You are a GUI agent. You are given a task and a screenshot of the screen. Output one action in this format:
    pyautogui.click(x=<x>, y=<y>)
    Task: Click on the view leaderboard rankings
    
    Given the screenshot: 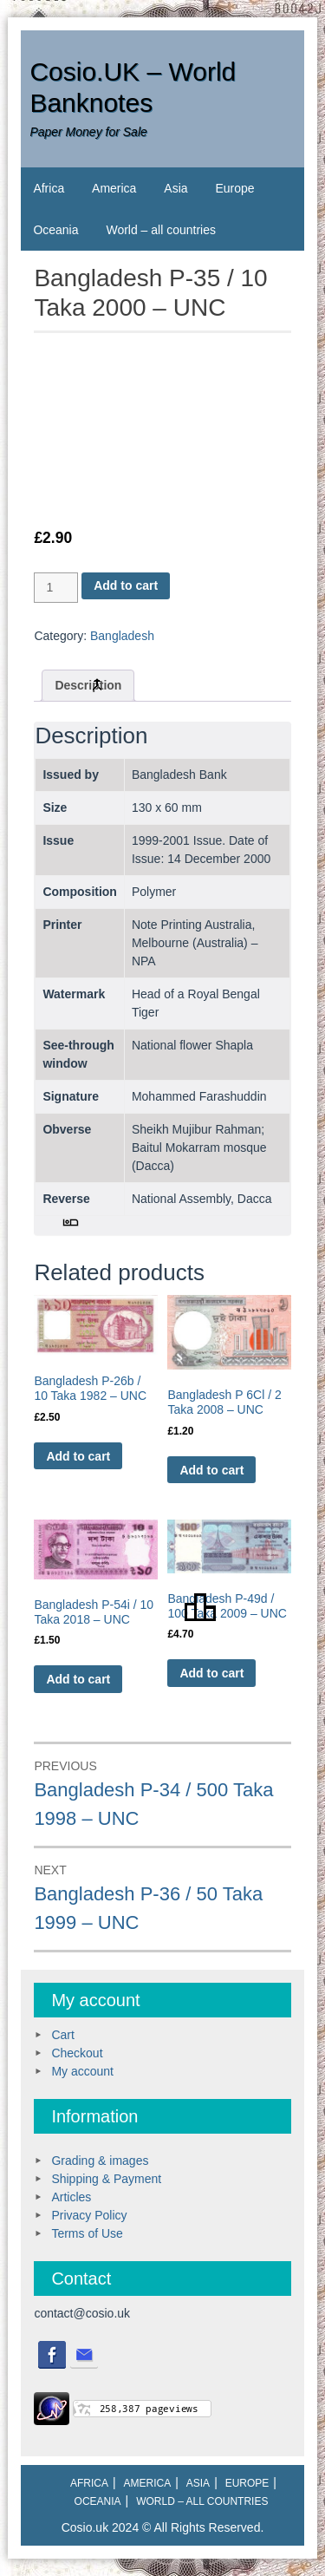 What is the action you would take?
    pyautogui.click(x=200, y=1607)
    